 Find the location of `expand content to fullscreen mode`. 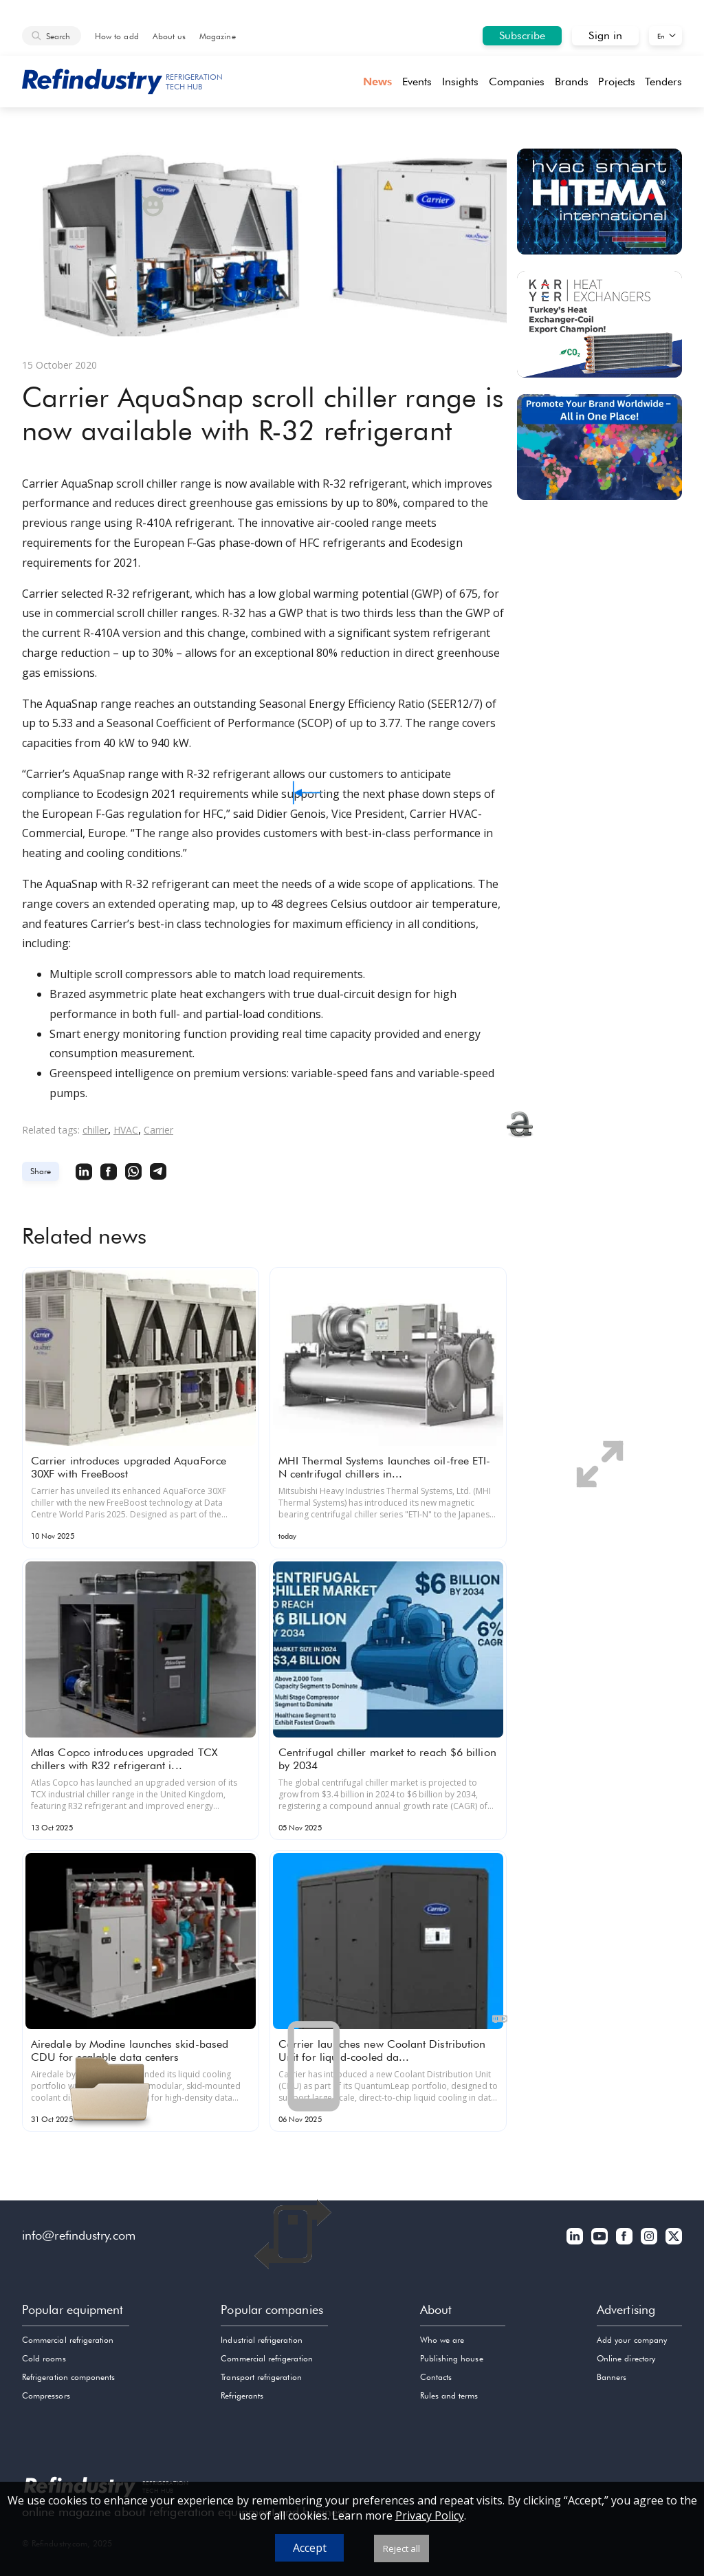

expand content to fullscreen mode is located at coordinates (600, 1464).